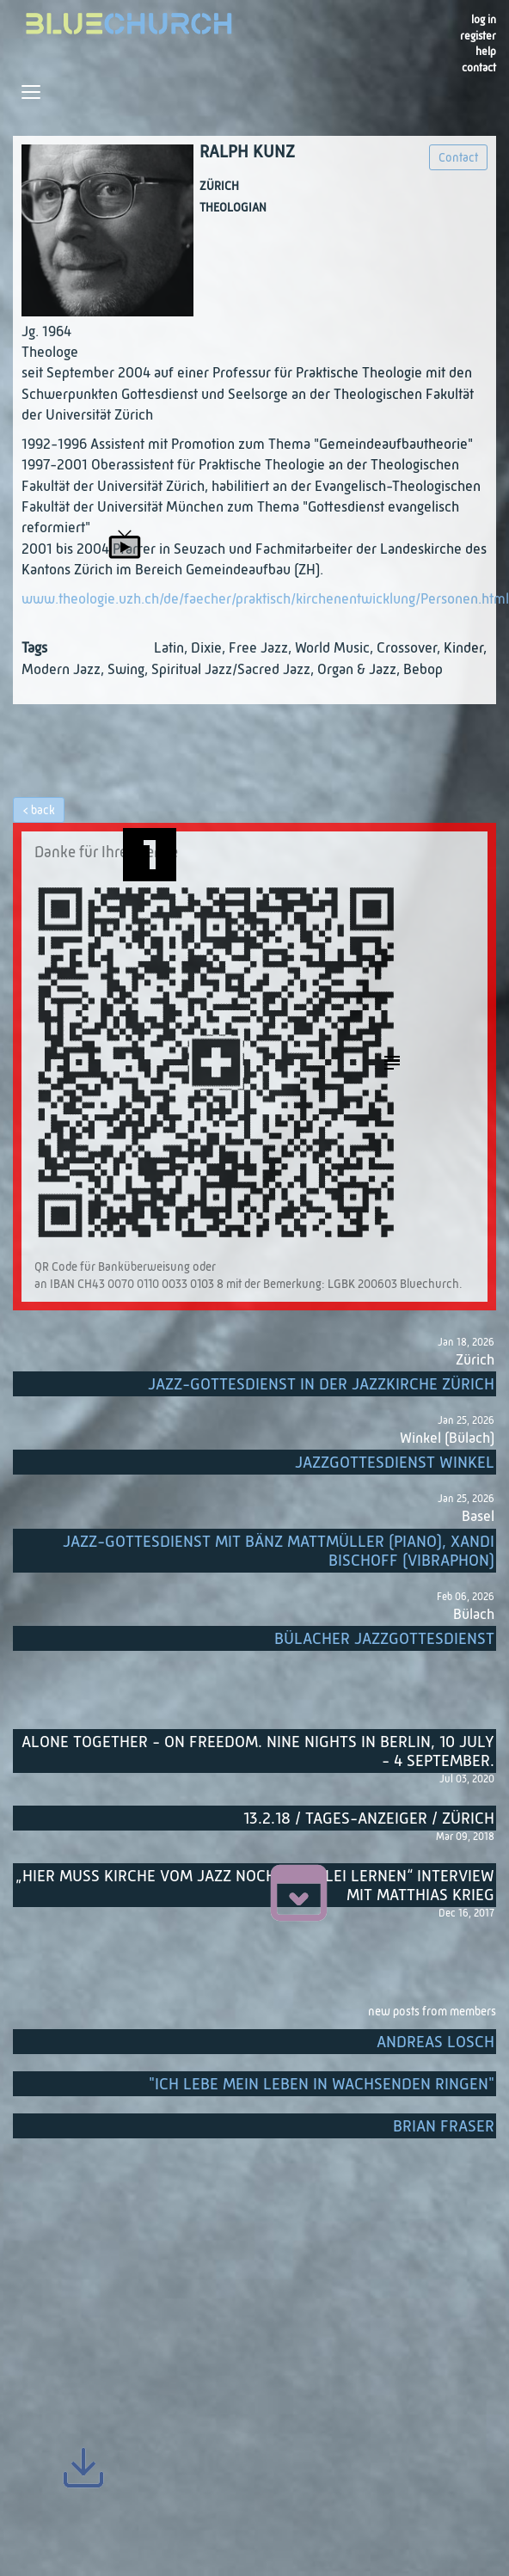 This screenshot has width=509, height=2576. What do you see at coordinates (298, 1892) in the screenshot?
I see `expand the navigation bar` at bounding box center [298, 1892].